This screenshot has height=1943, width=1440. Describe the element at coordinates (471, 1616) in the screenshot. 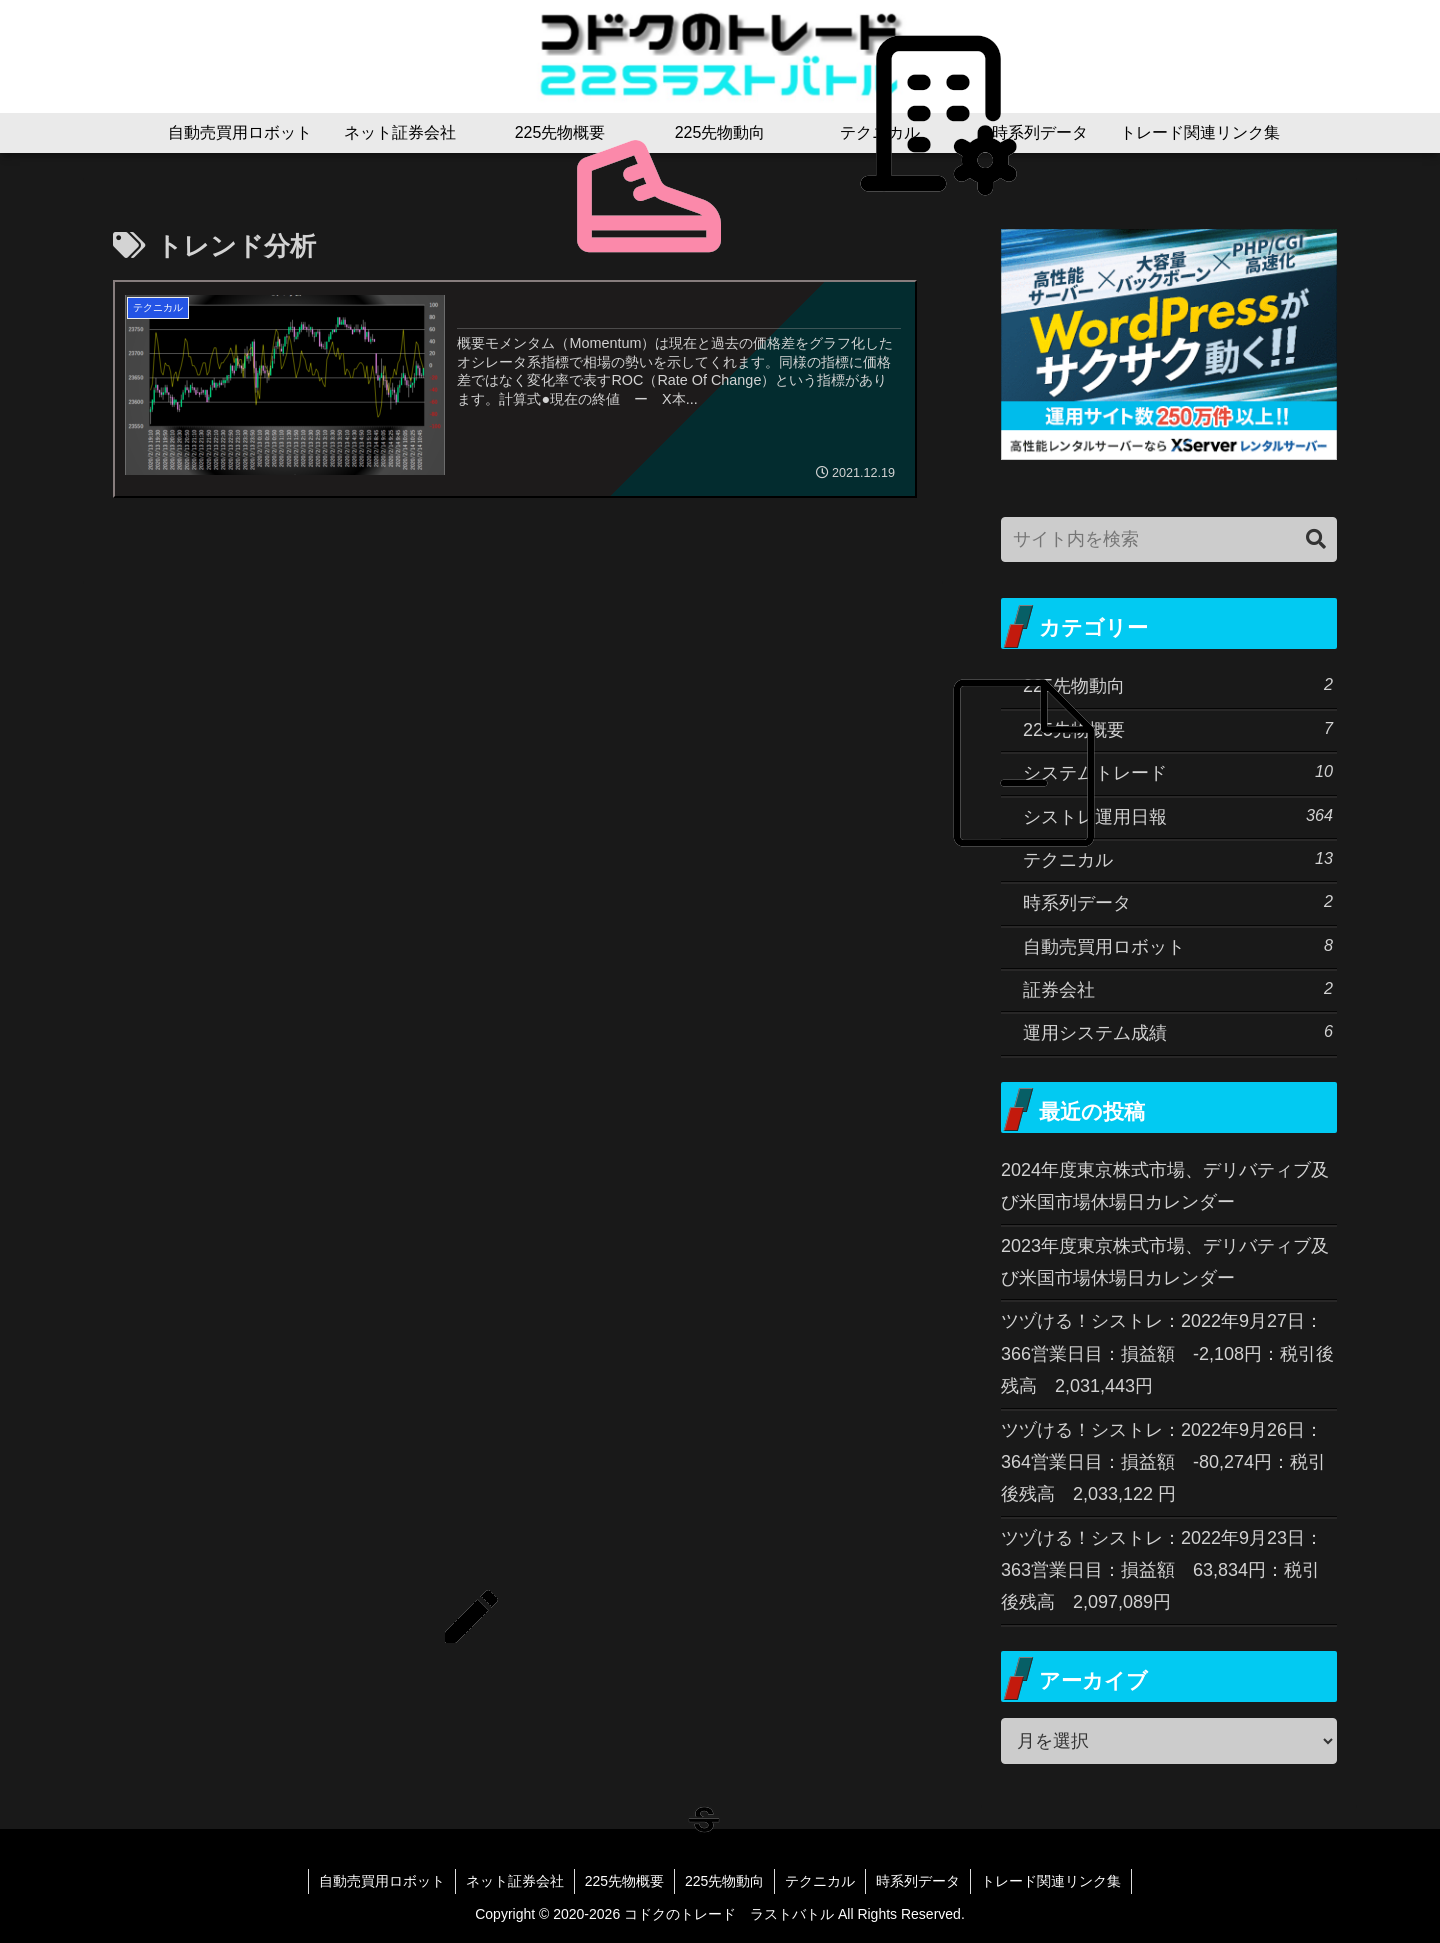

I see `create or compose new content` at that location.